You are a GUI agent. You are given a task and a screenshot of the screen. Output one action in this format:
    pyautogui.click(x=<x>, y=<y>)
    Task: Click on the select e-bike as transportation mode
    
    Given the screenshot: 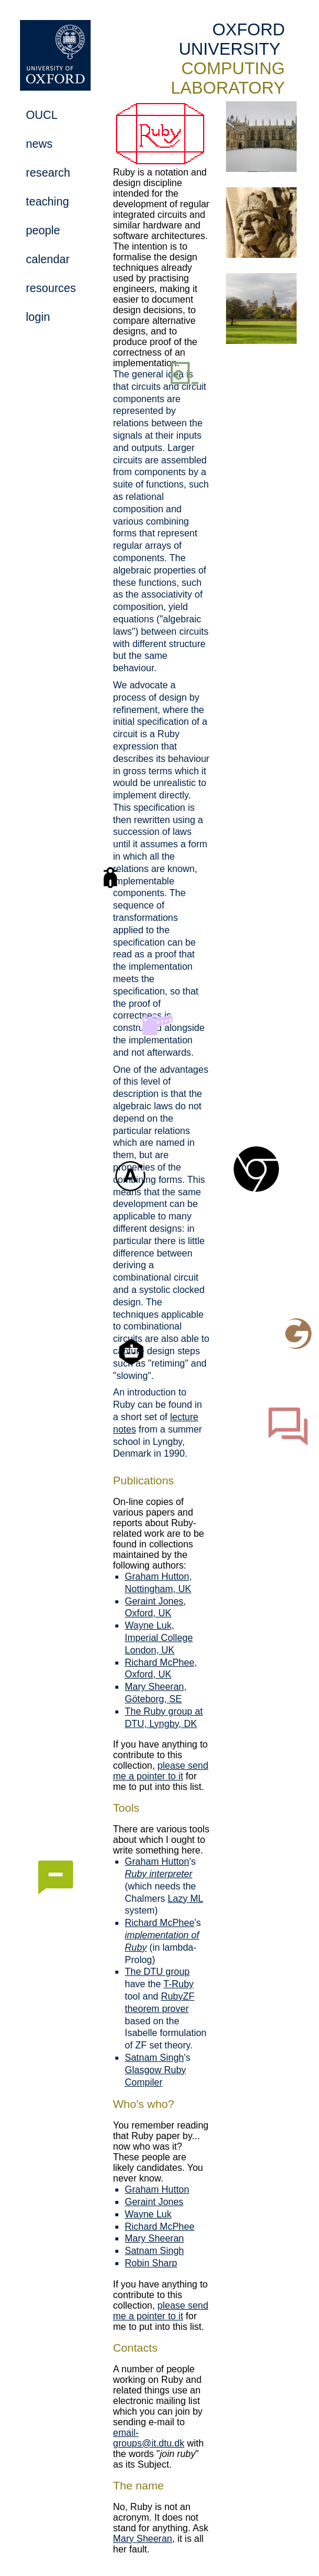 What is the action you would take?
    pyautogui.click(x=110, y=877)
    